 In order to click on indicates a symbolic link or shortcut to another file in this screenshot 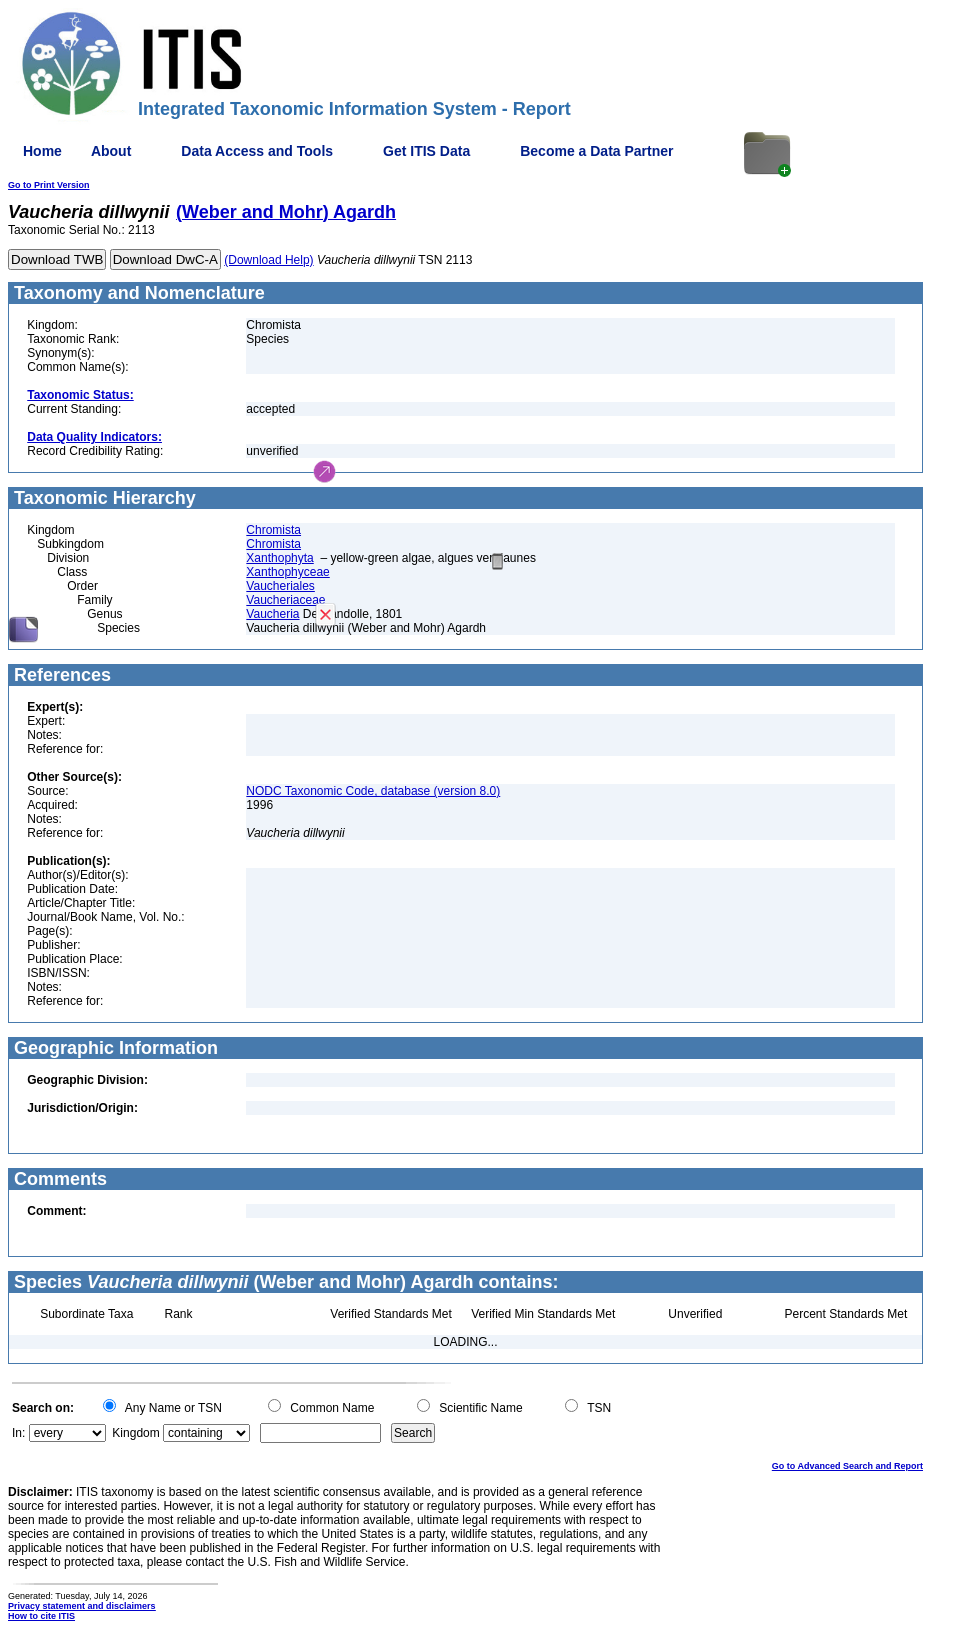, I will do `click(324, 471)`.